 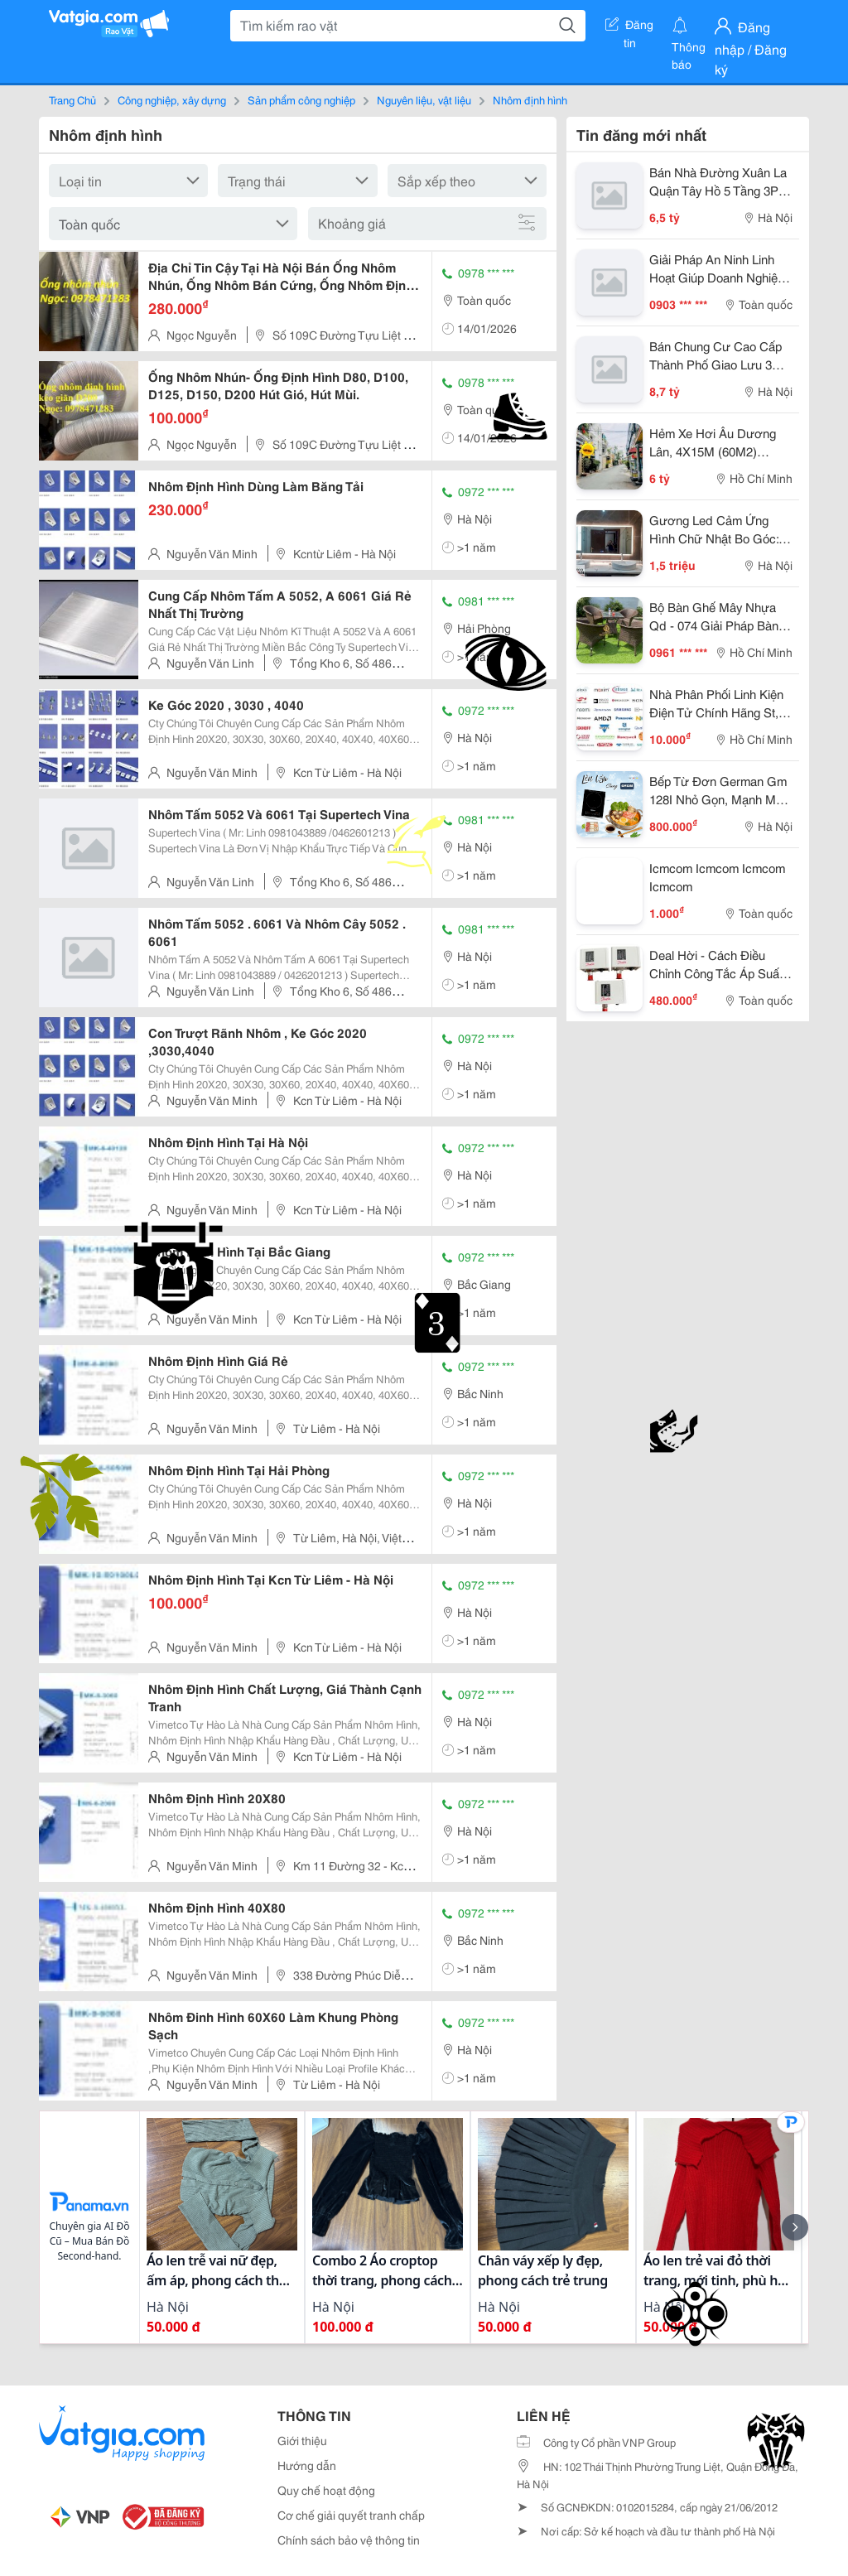 I want to click on indicates an item or character has escaped, so click(x=417, y=844).